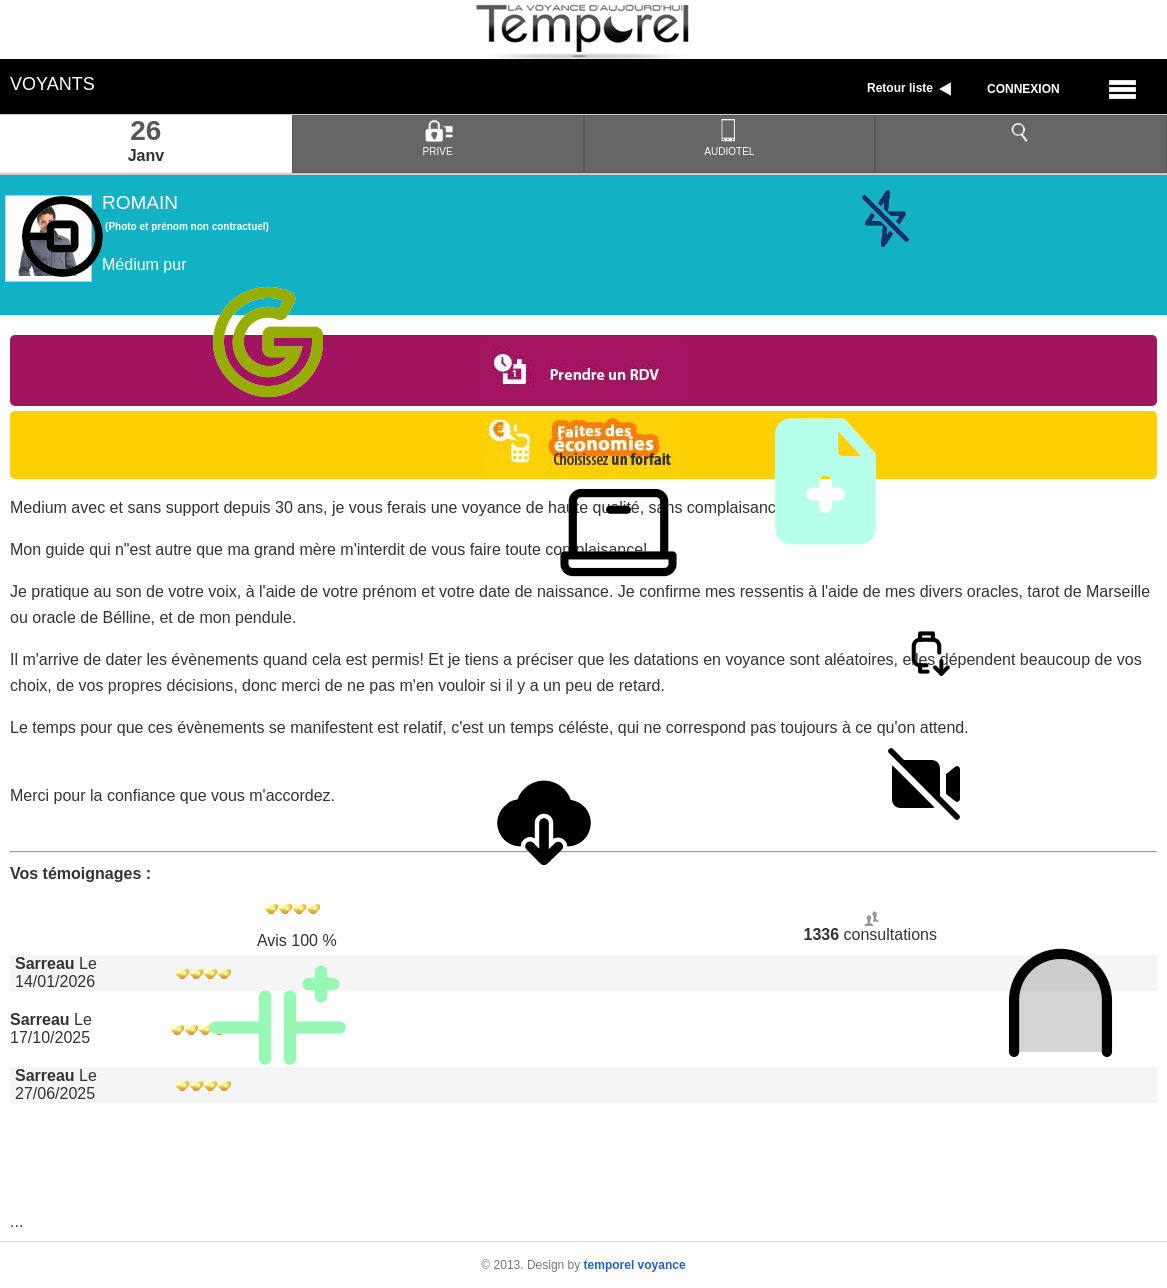 The image size is (1167, 1288). What do you see at coordinates (885, 218) in the screenshot?
I see `disable camera flash` at bounding box center [885, 218].